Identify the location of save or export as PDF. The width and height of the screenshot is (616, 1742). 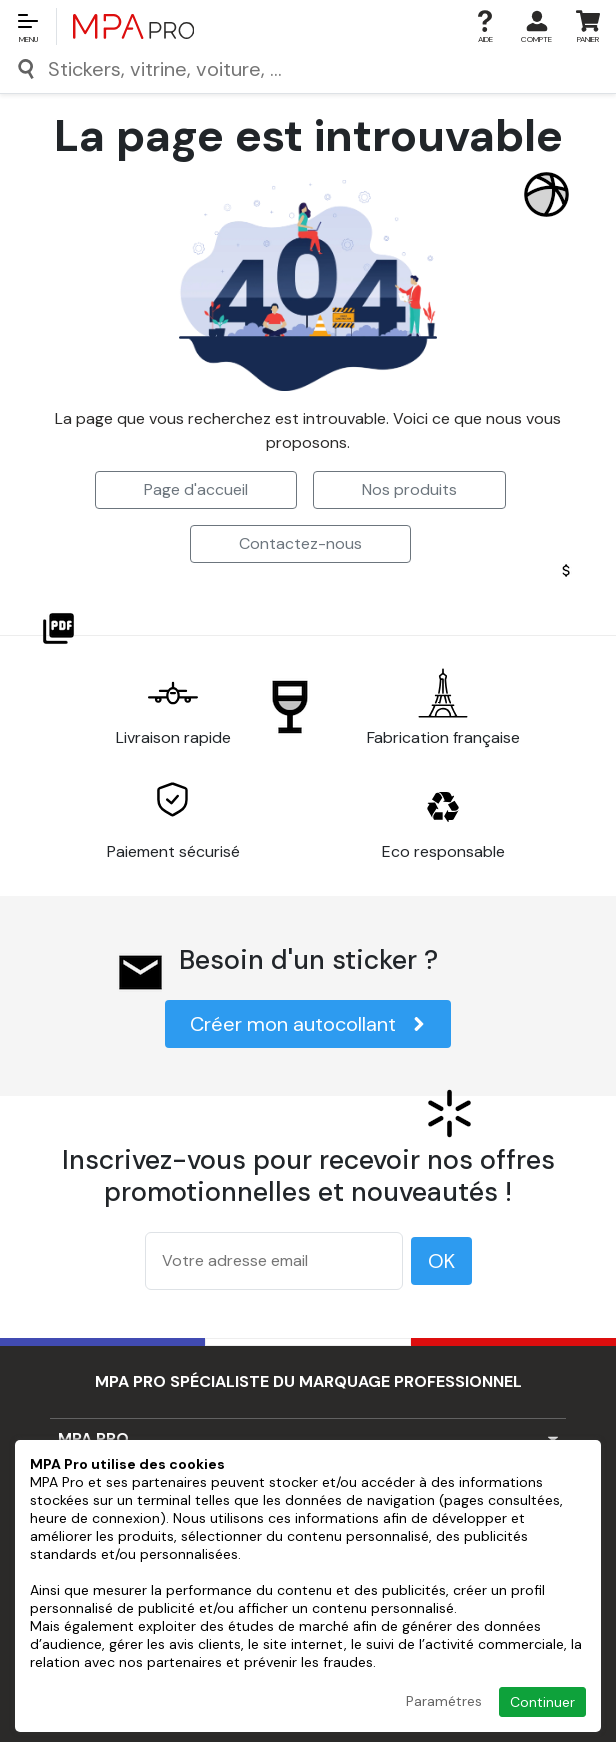
(58, 628).